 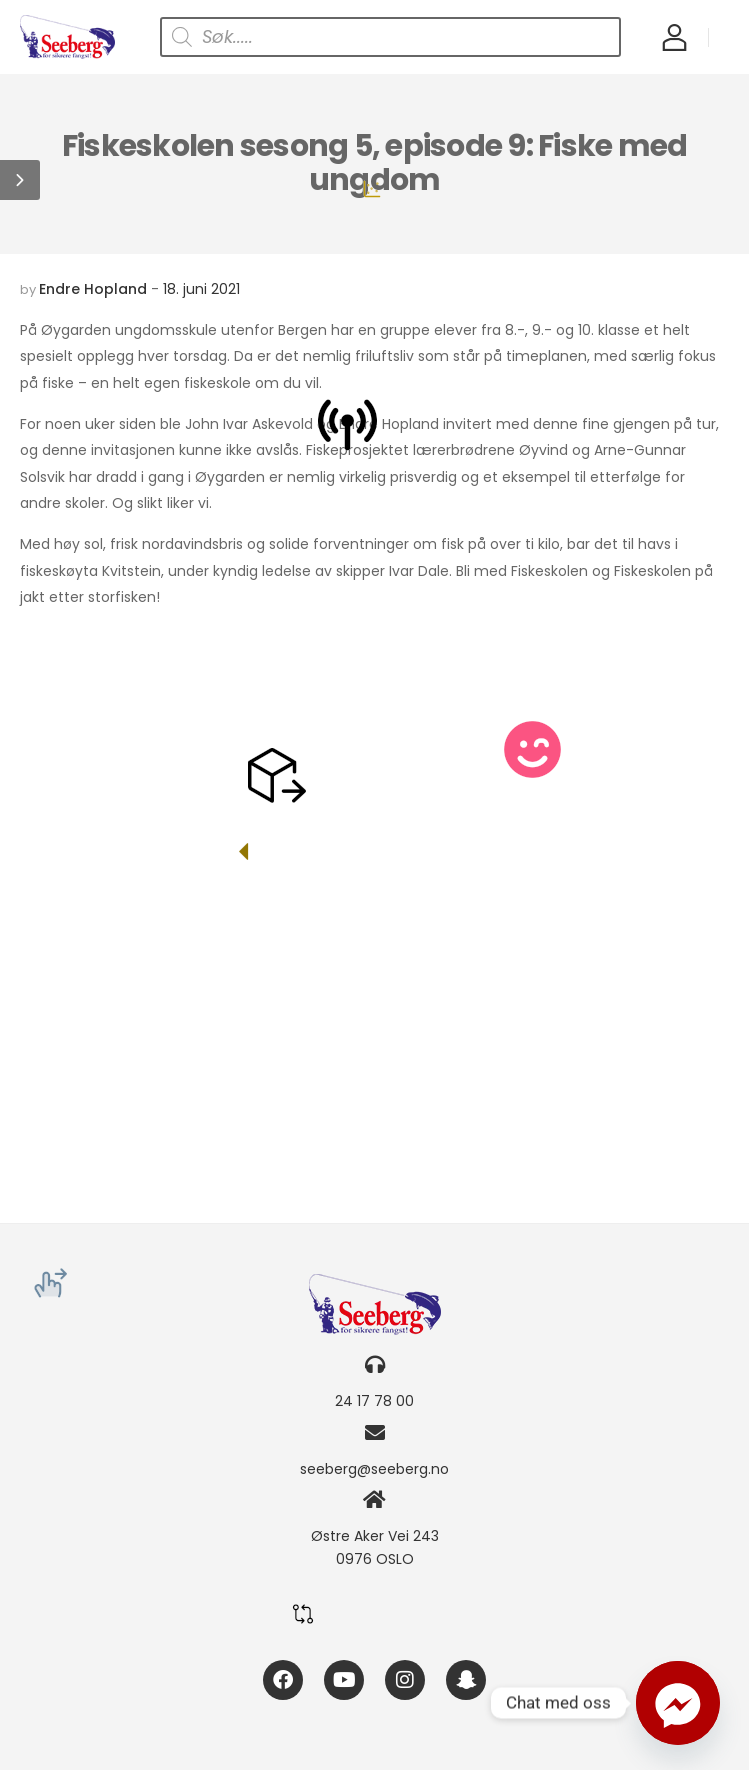 I want to click on swipe right to continue or advance, so click(x=49, y=1284).